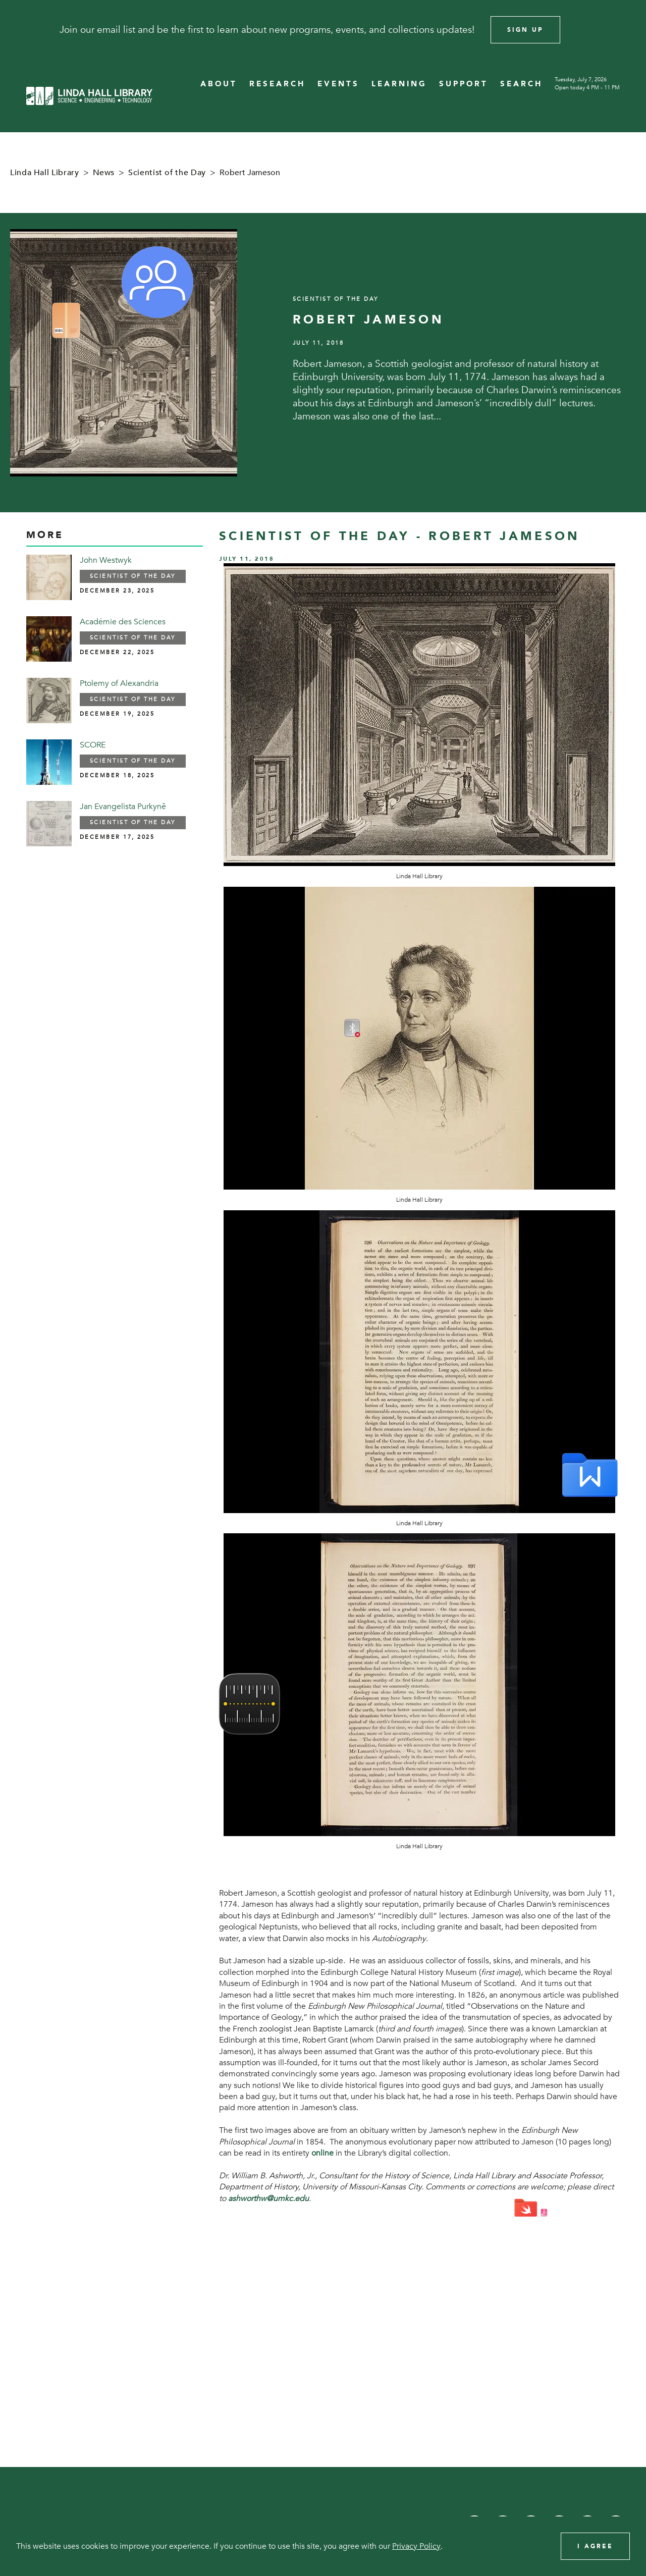 The width and height of the screenshot is (646, 2576). What do you see at coordinates (589, 1476) in the screenshot?
I see `open folder containing wps writer documents` at bounding box center [589, 1476].